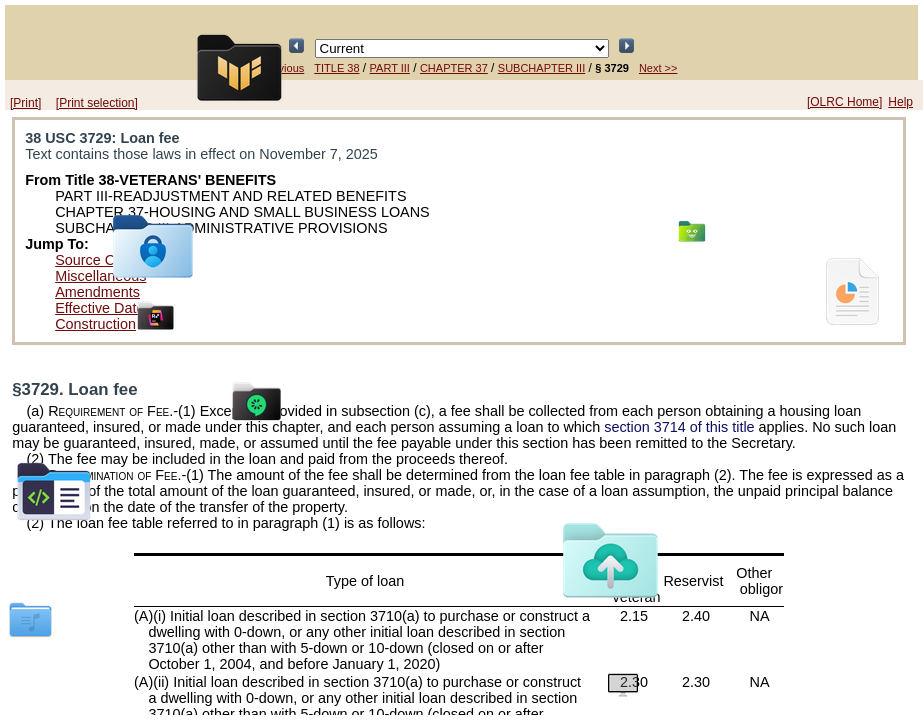 Image resolution: width=923 pixels, height=720 pixels. I want to click on open your audio files folder, so click(30, 619).